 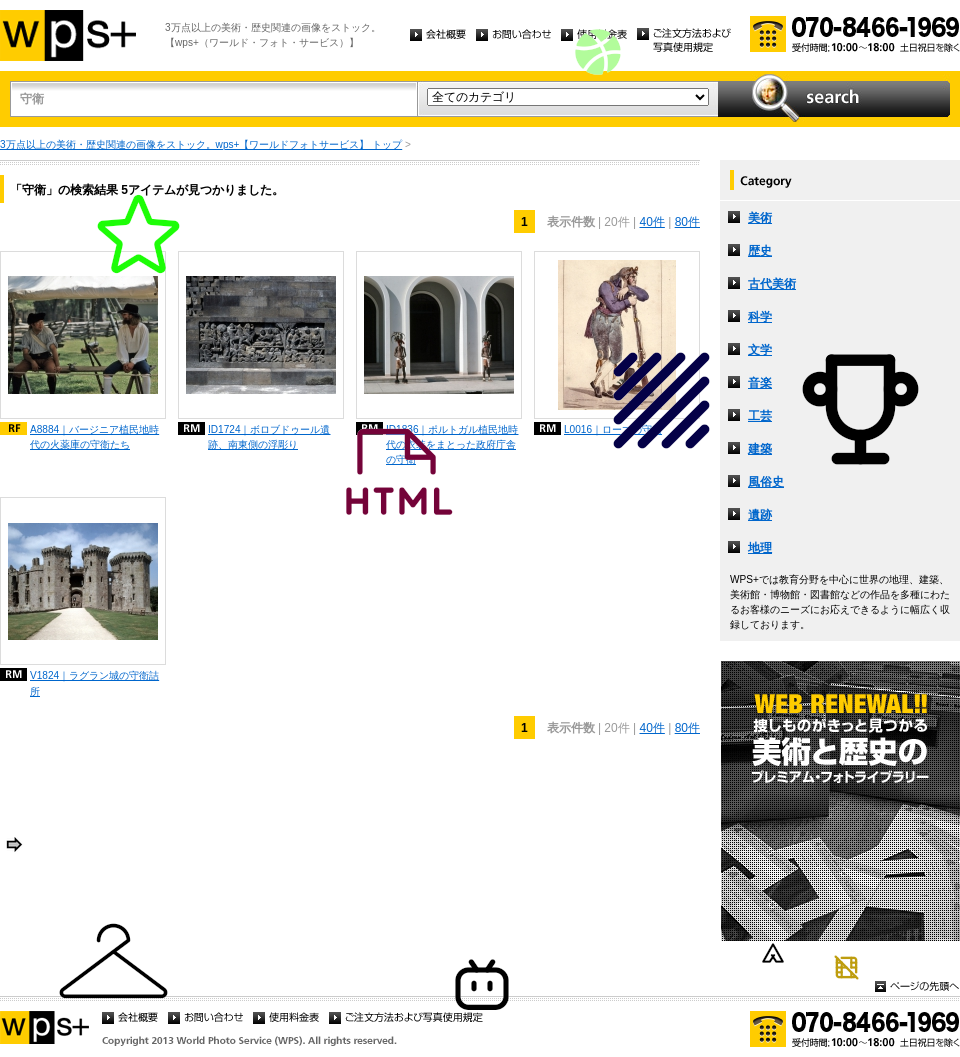 What do you see at coordinates (138, 234) in the screenshot?
I see `add item to favorites` at bounding box center [138, 234].